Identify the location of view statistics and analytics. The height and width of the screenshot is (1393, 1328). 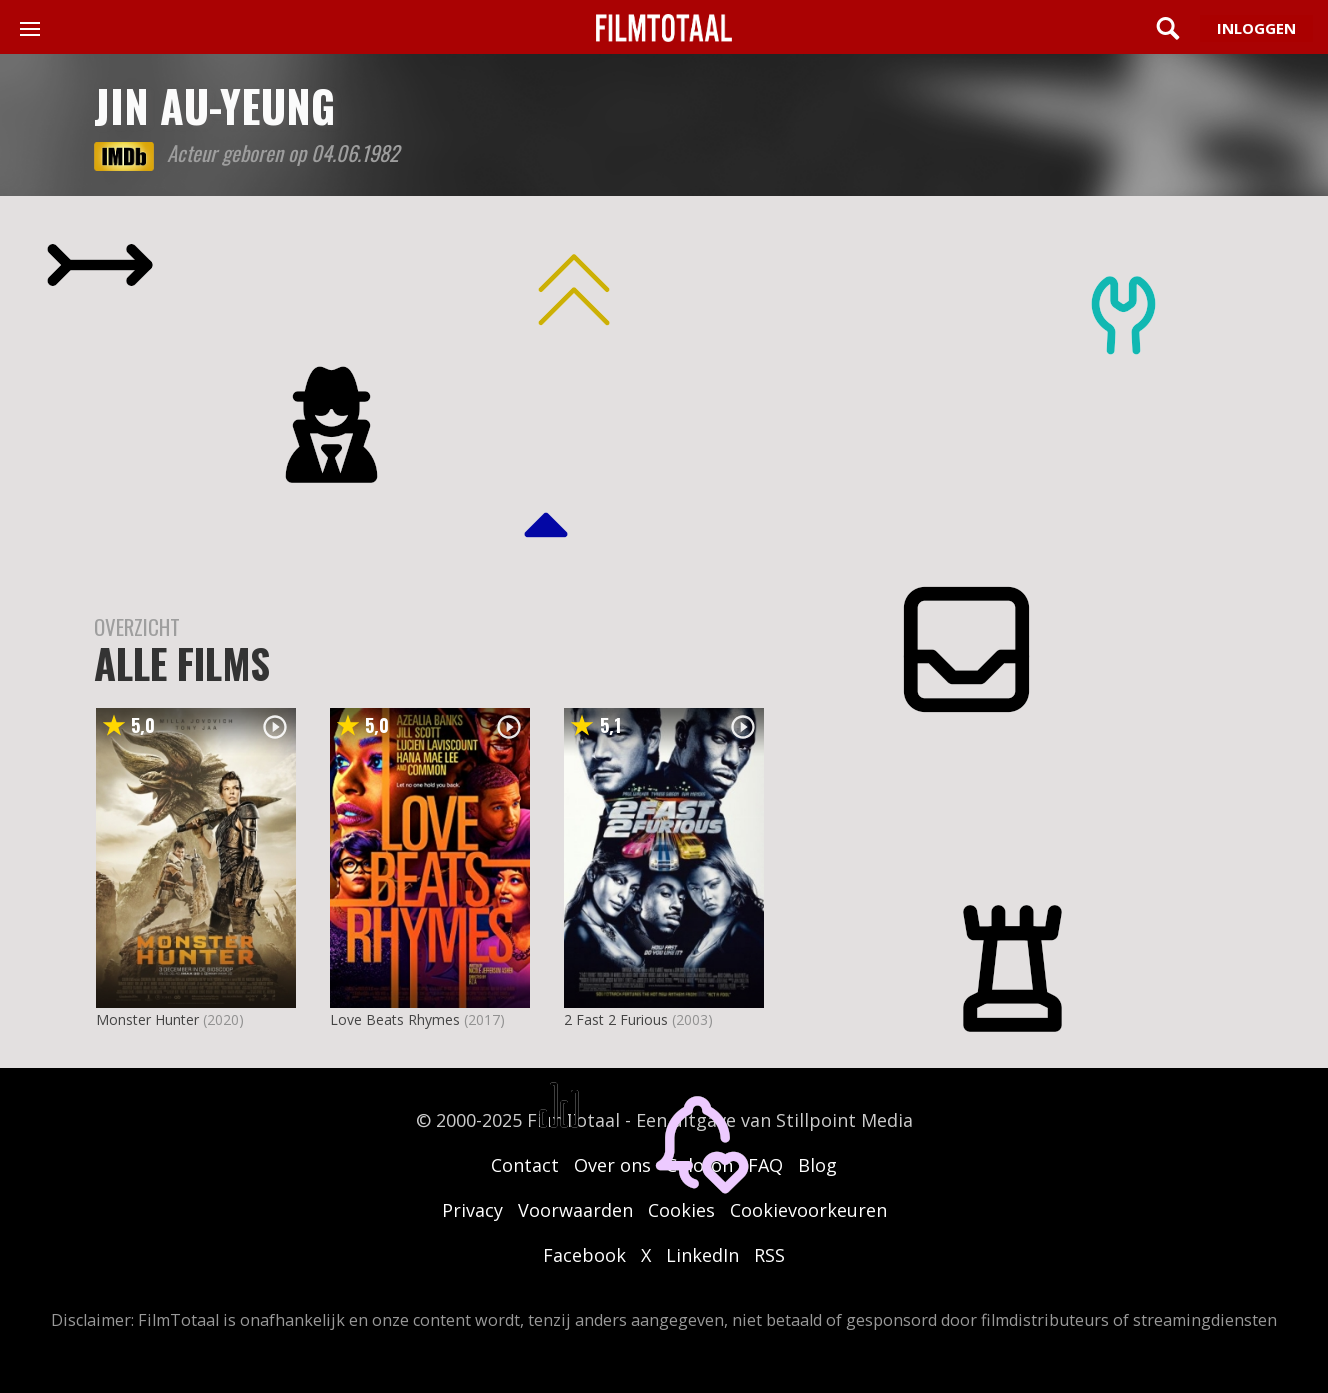
(559, 1105).